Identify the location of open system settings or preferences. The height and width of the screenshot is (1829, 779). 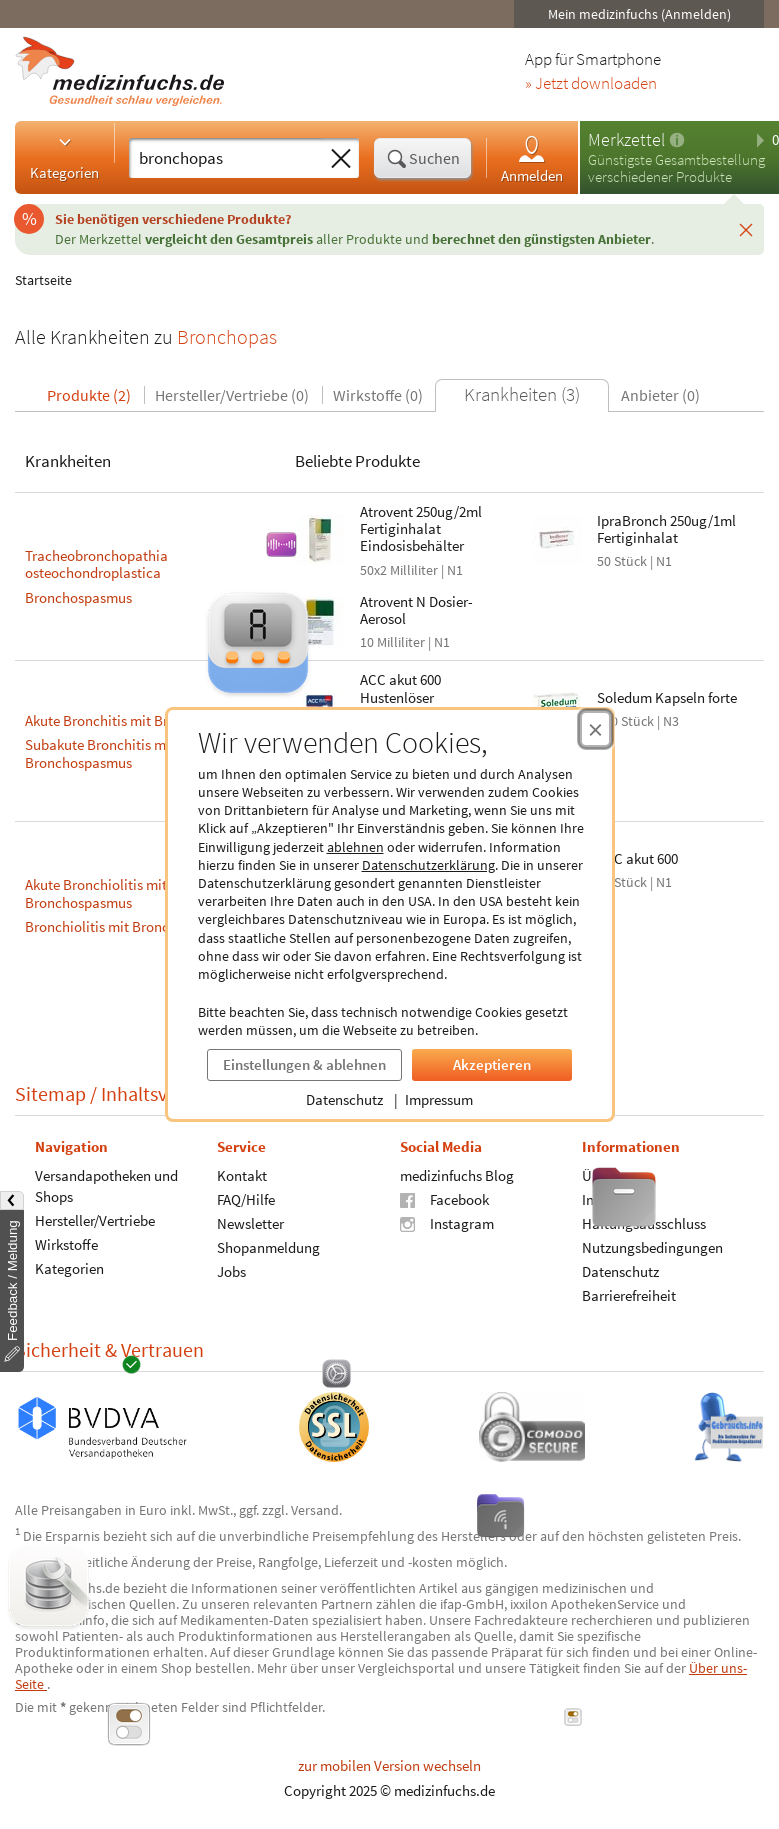
(336, 1373).